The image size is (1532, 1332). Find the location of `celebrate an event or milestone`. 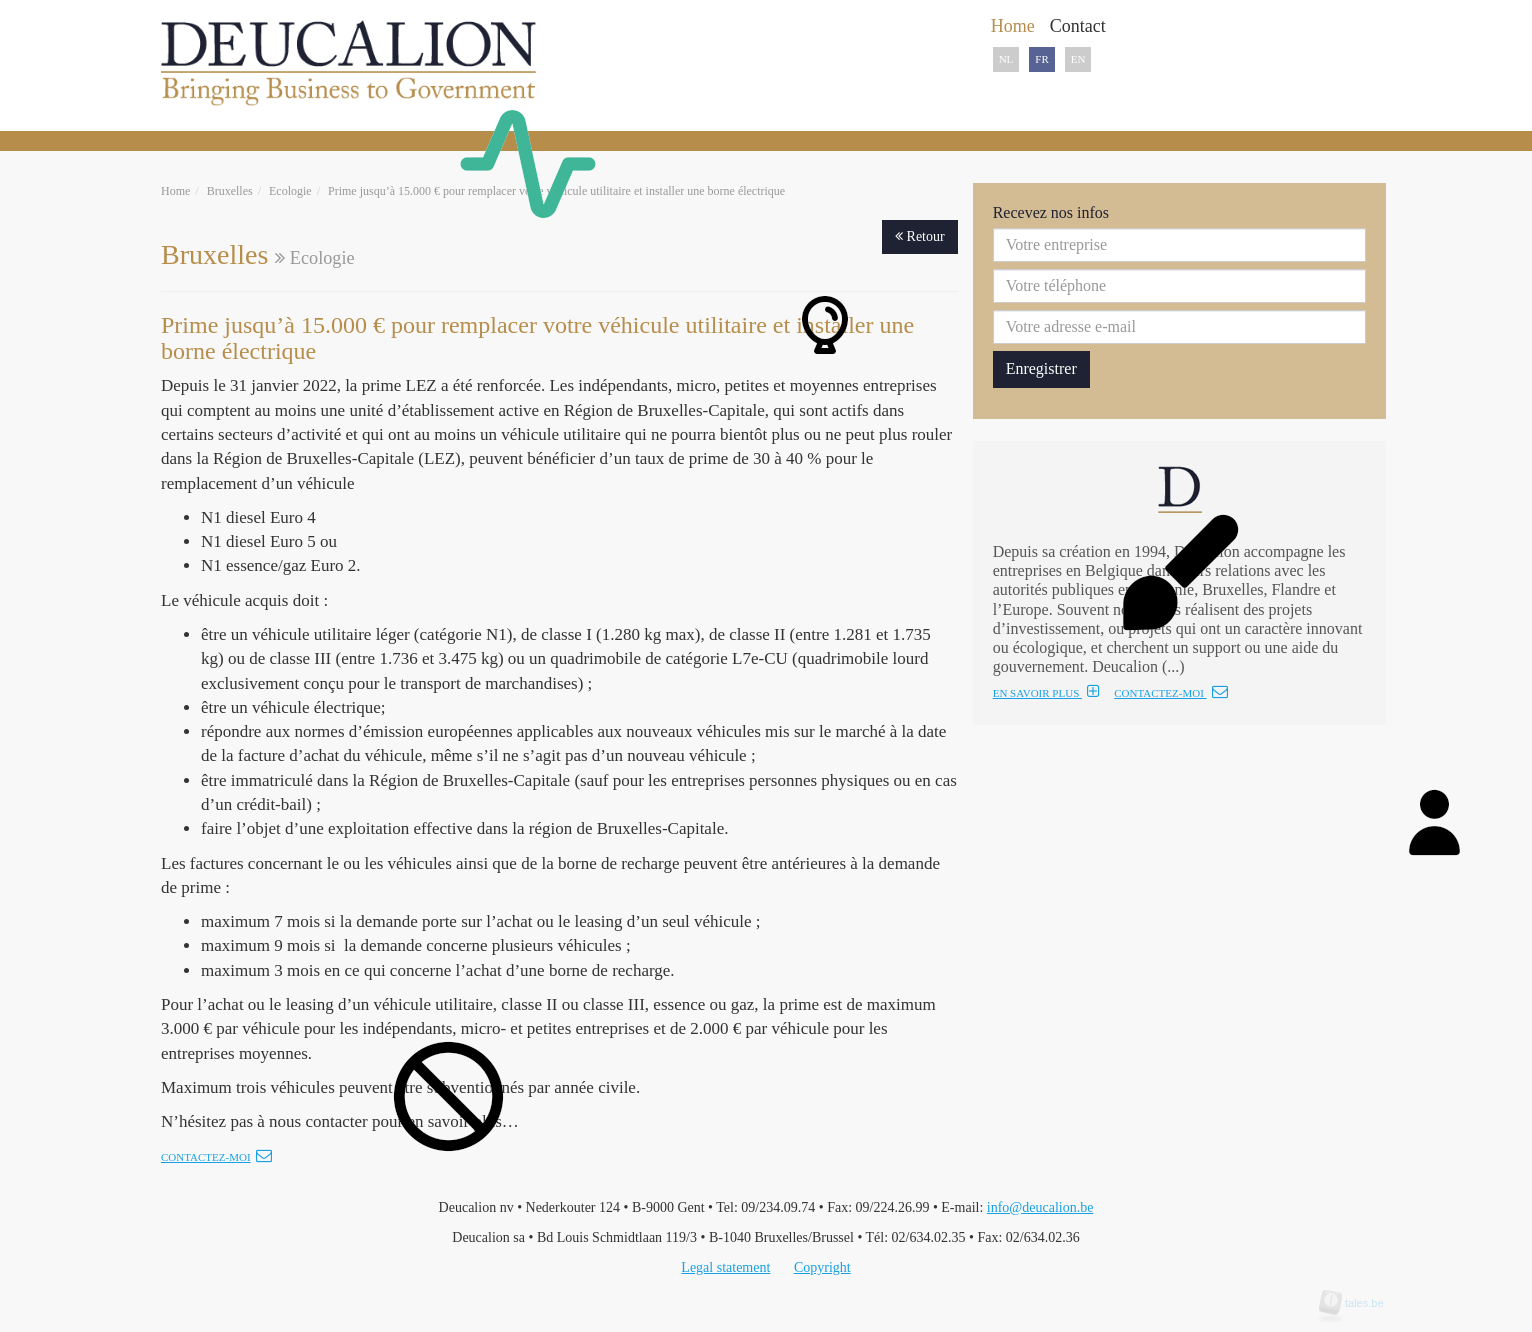

celebrate an event or milestone is located at coordinates (825, 325).